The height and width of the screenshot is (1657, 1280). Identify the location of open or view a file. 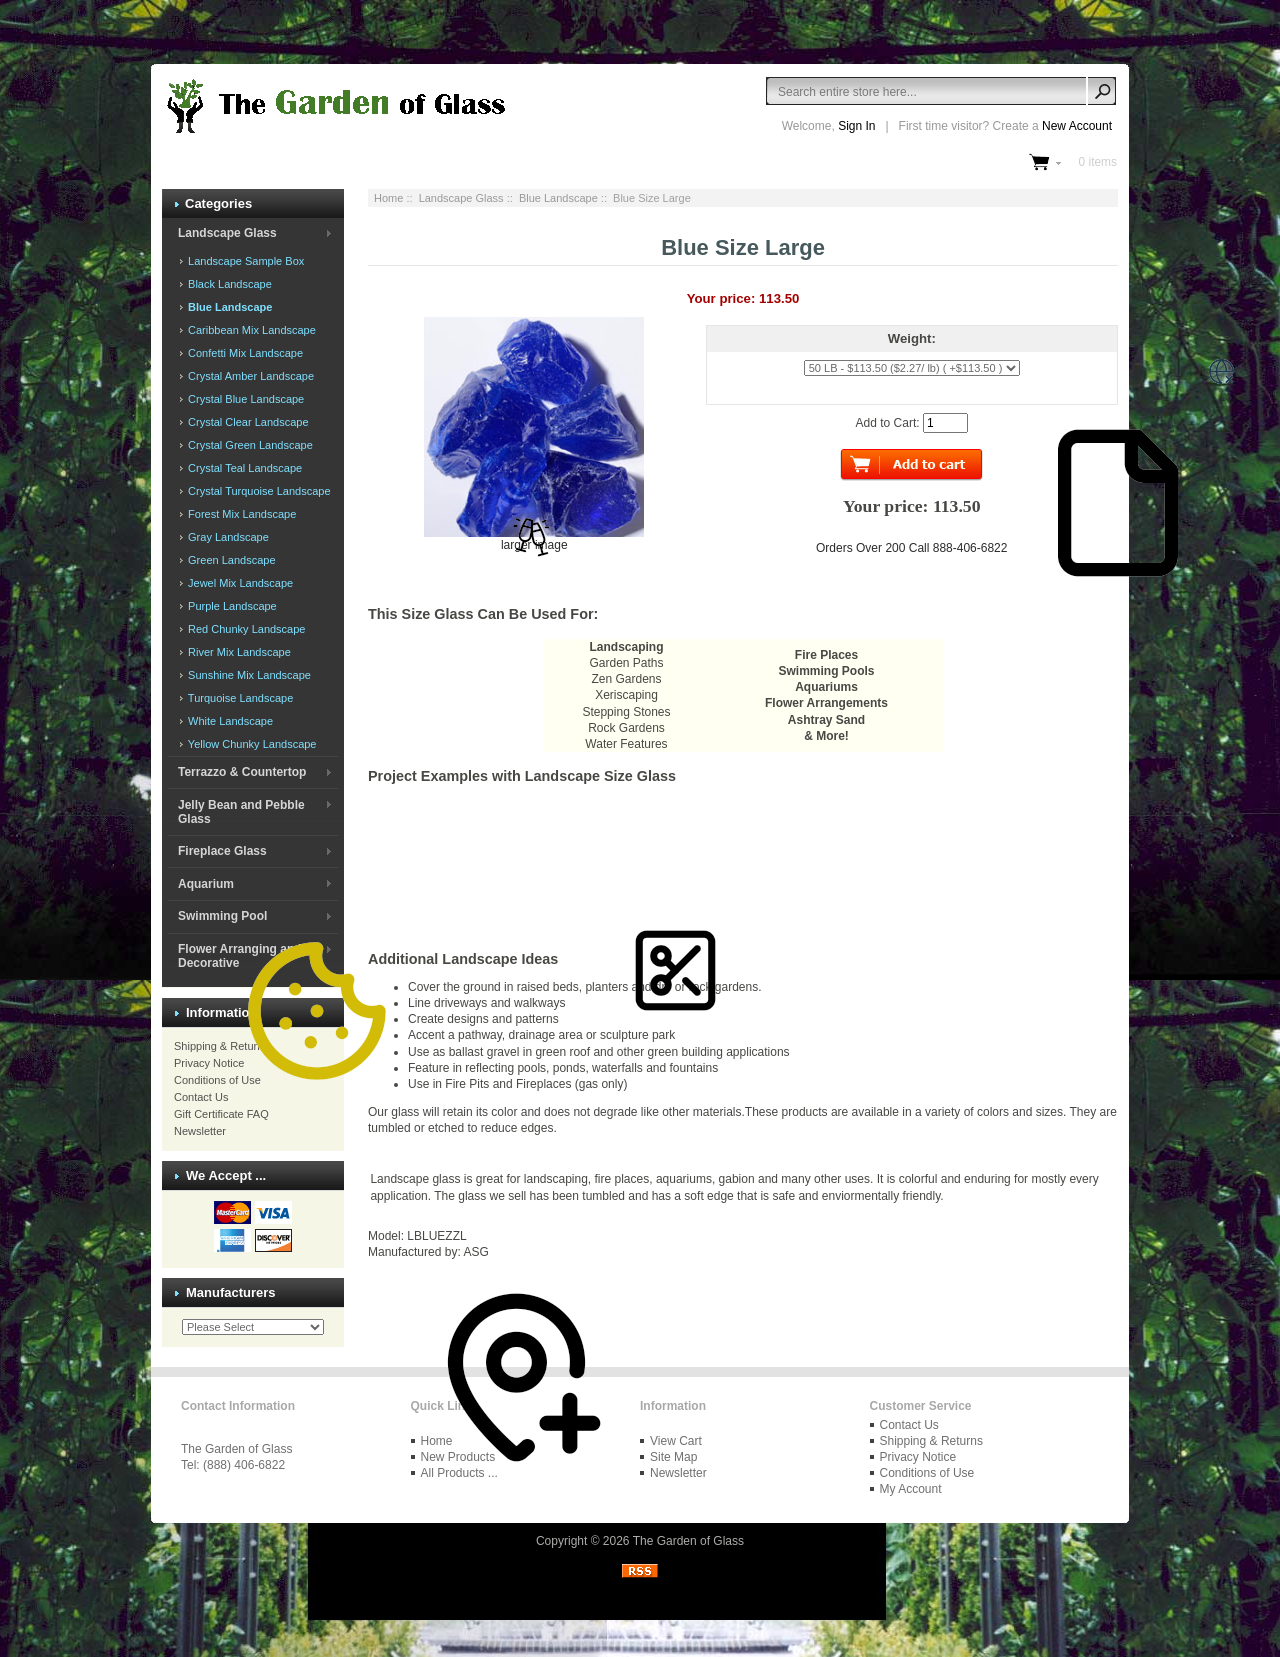
(1118, 503).